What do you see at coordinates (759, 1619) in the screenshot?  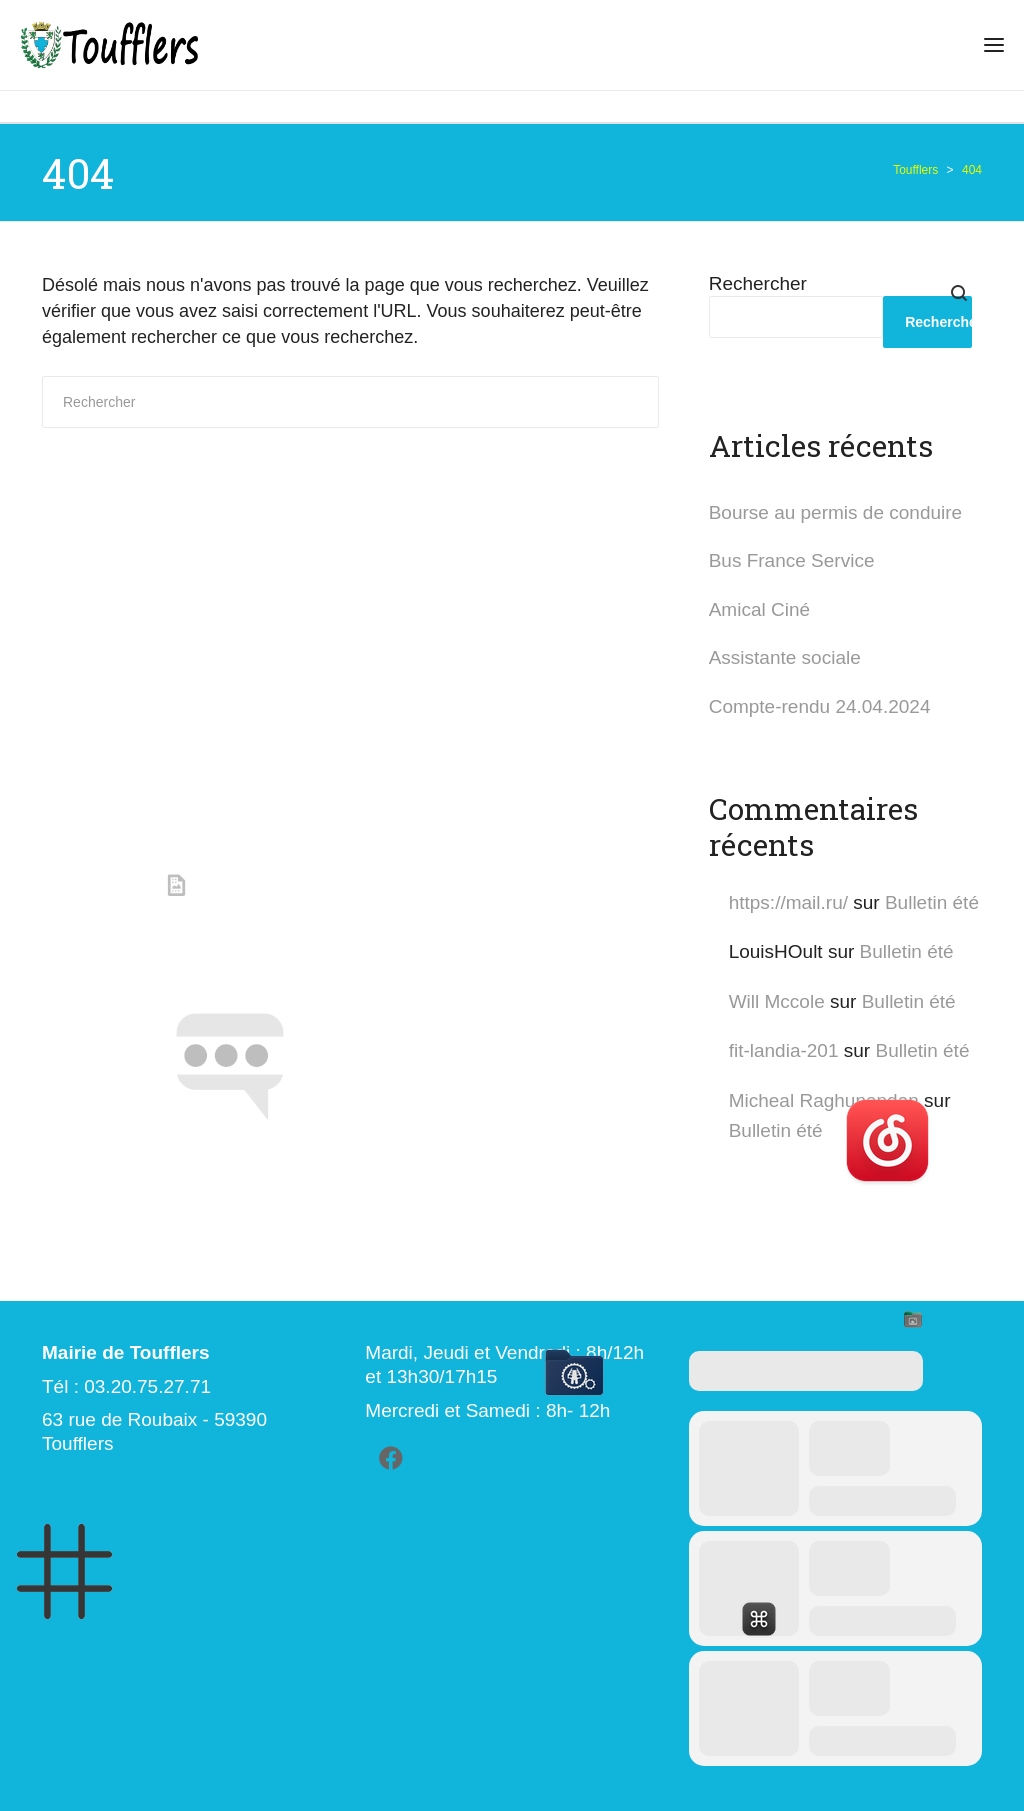 I see `open keyboard settings and preferences` at bounding box center [759, 1619].